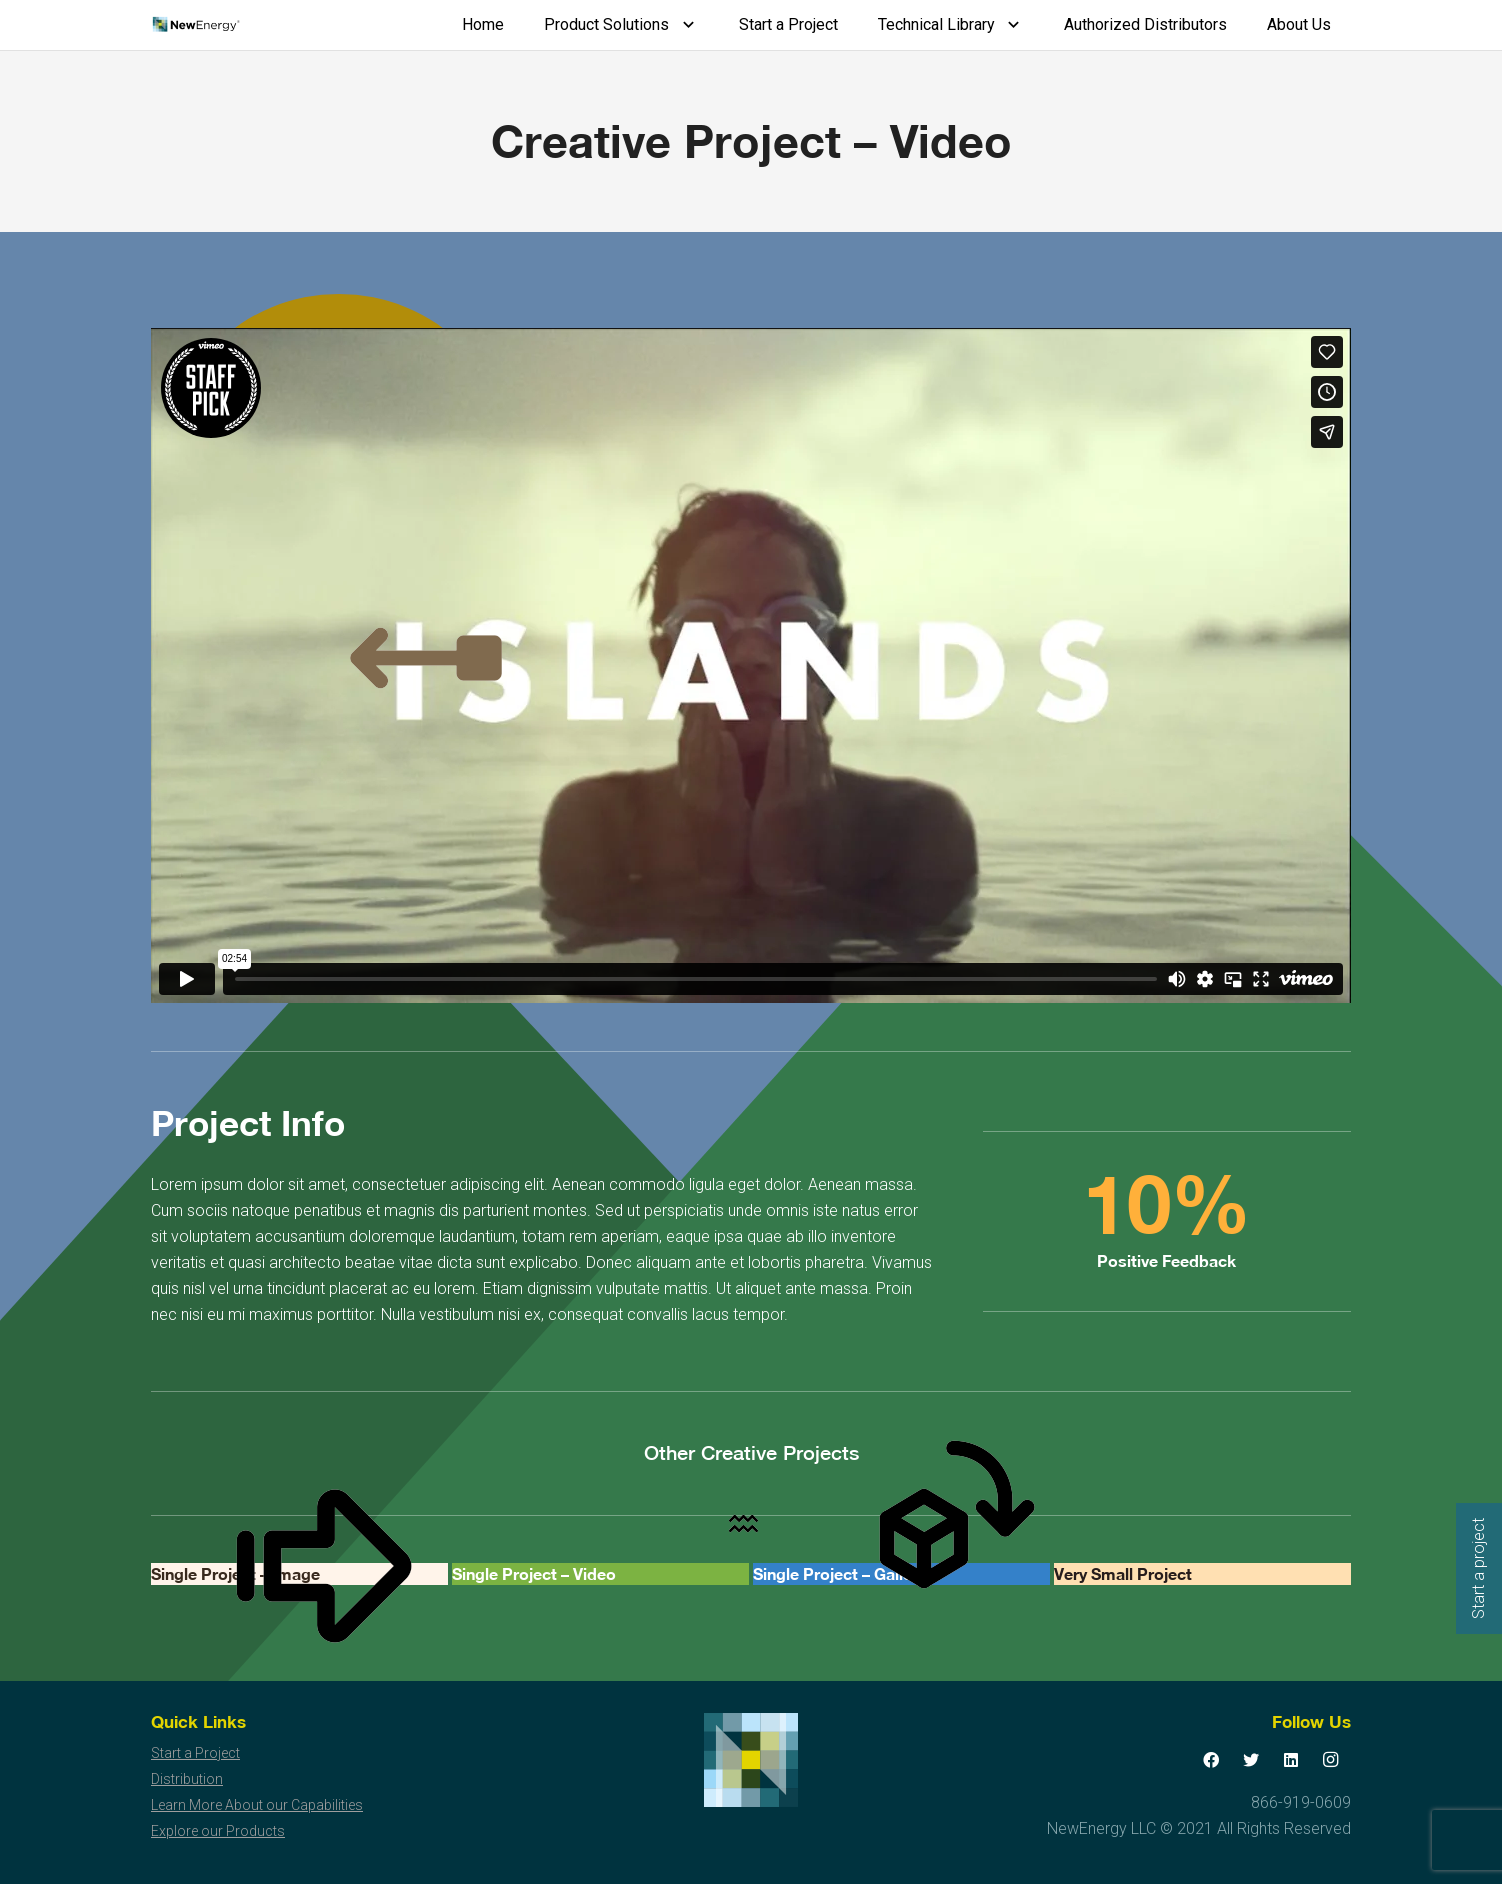 This screenshot has width=1502, height=1884. Describe the element at coordinates (953, 1514) in the screenshot. I see `rotate object in 3d space` at that location.